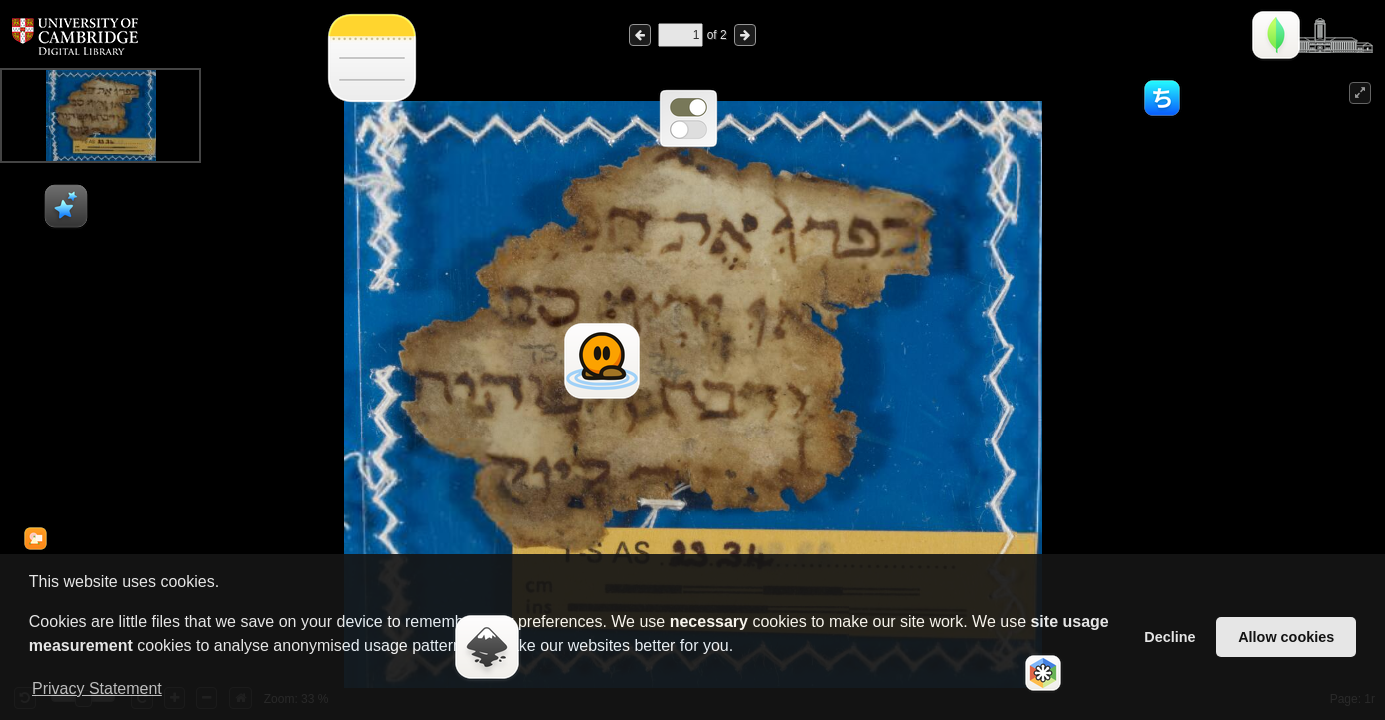 This screenshot has height=720, width=1385. I want to click on open LibreOffice Draw application, so click(35, 538).